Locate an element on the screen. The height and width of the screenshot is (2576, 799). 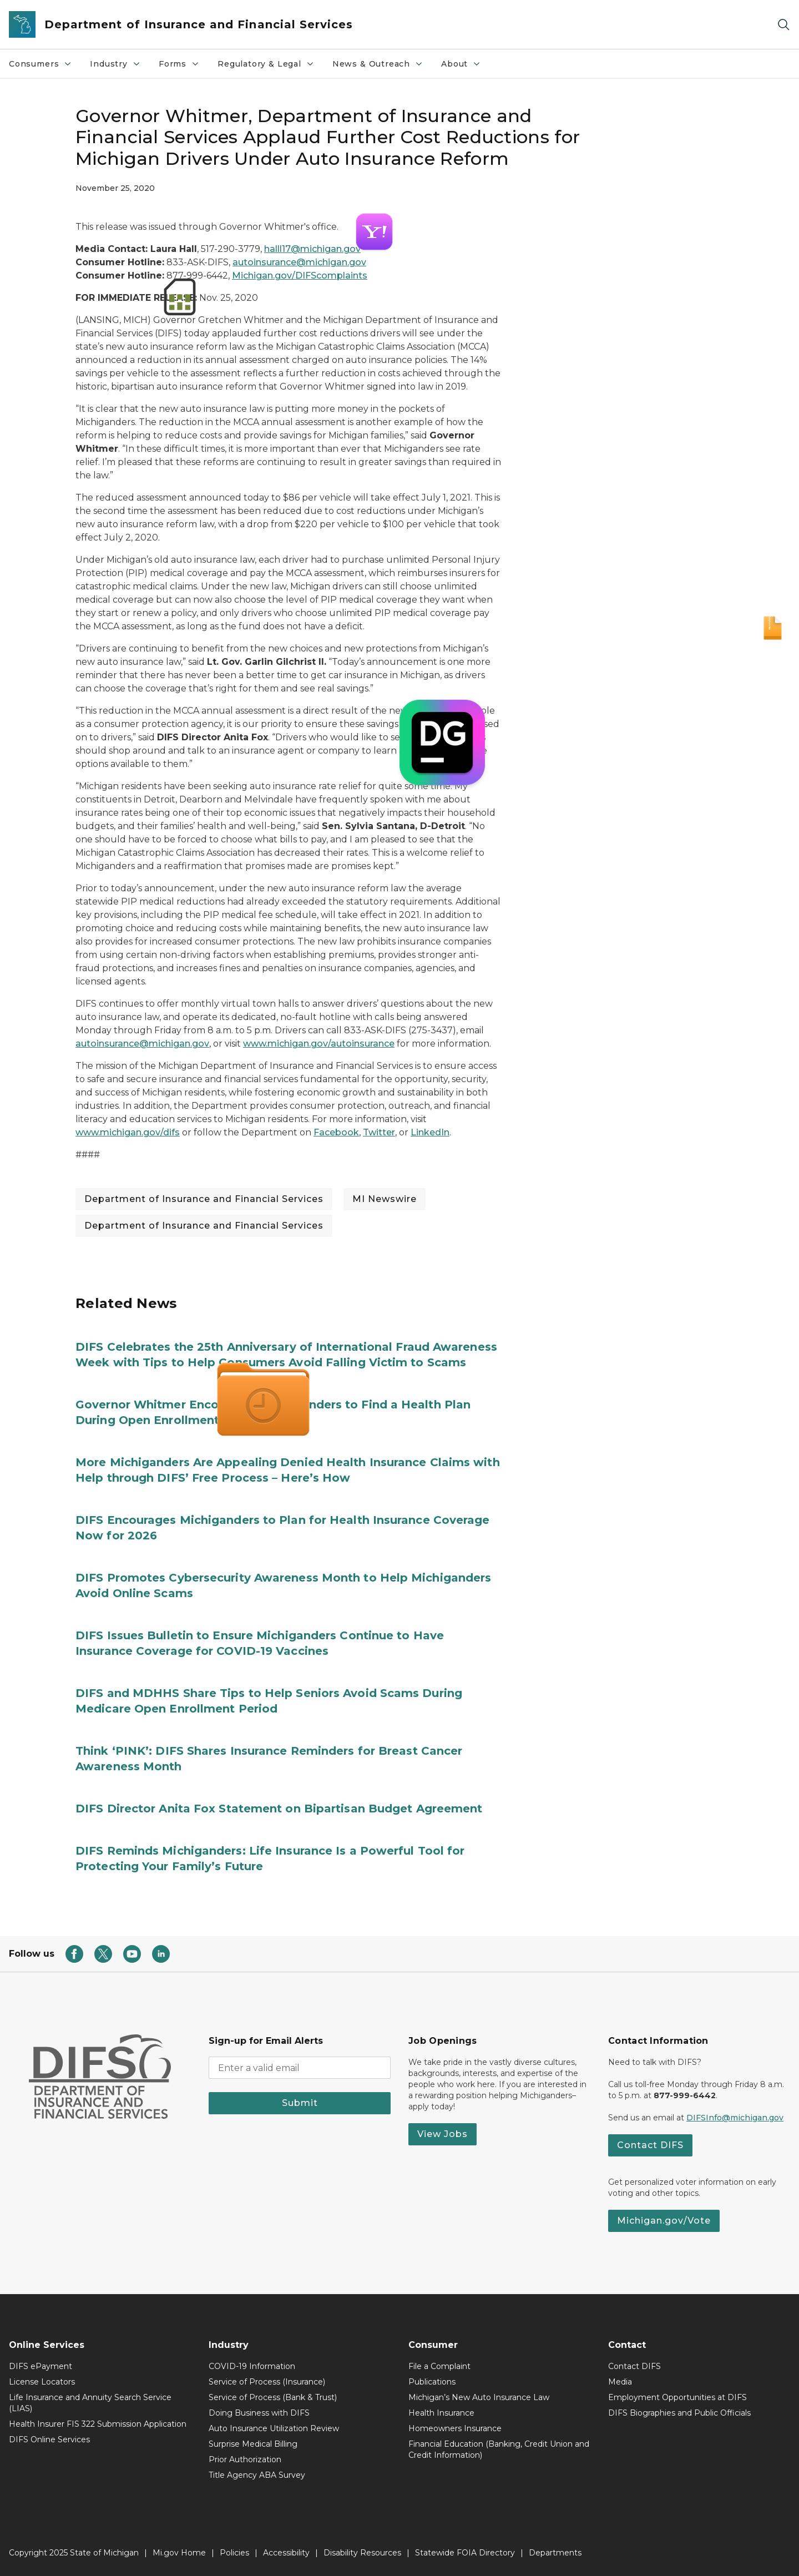
a compressed package or archive file is located at coordinates (772, 628).